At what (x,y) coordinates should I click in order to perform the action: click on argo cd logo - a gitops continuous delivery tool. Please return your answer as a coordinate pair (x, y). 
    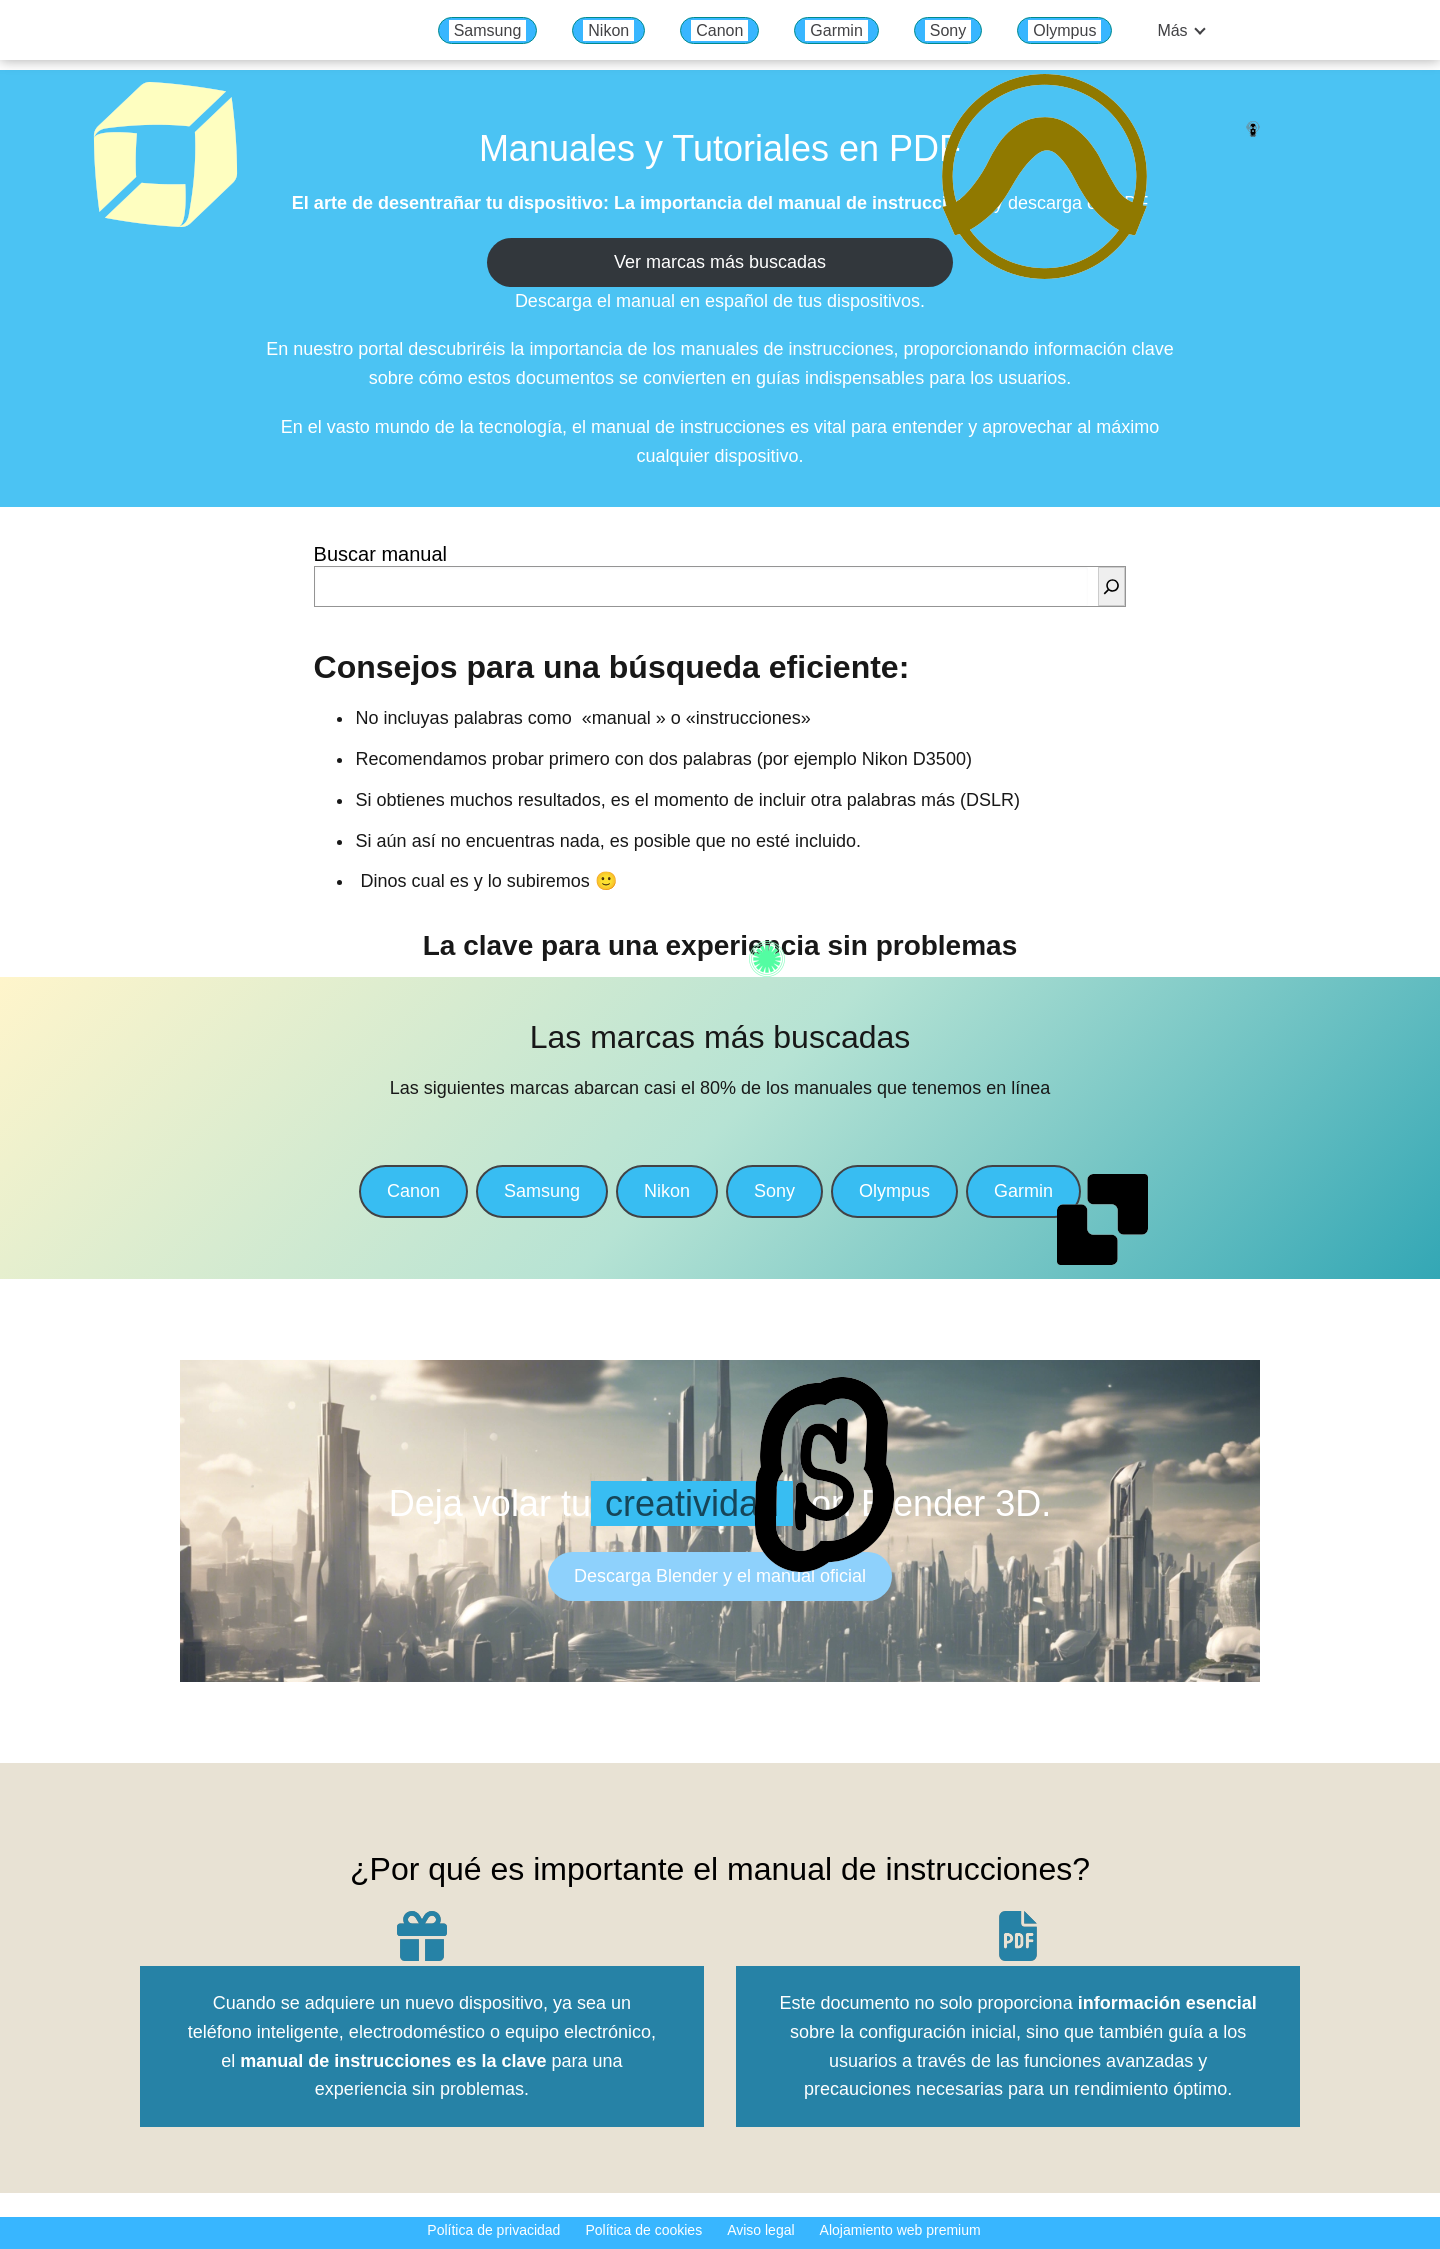
    Looking at the image, I should click on (1253, 129).